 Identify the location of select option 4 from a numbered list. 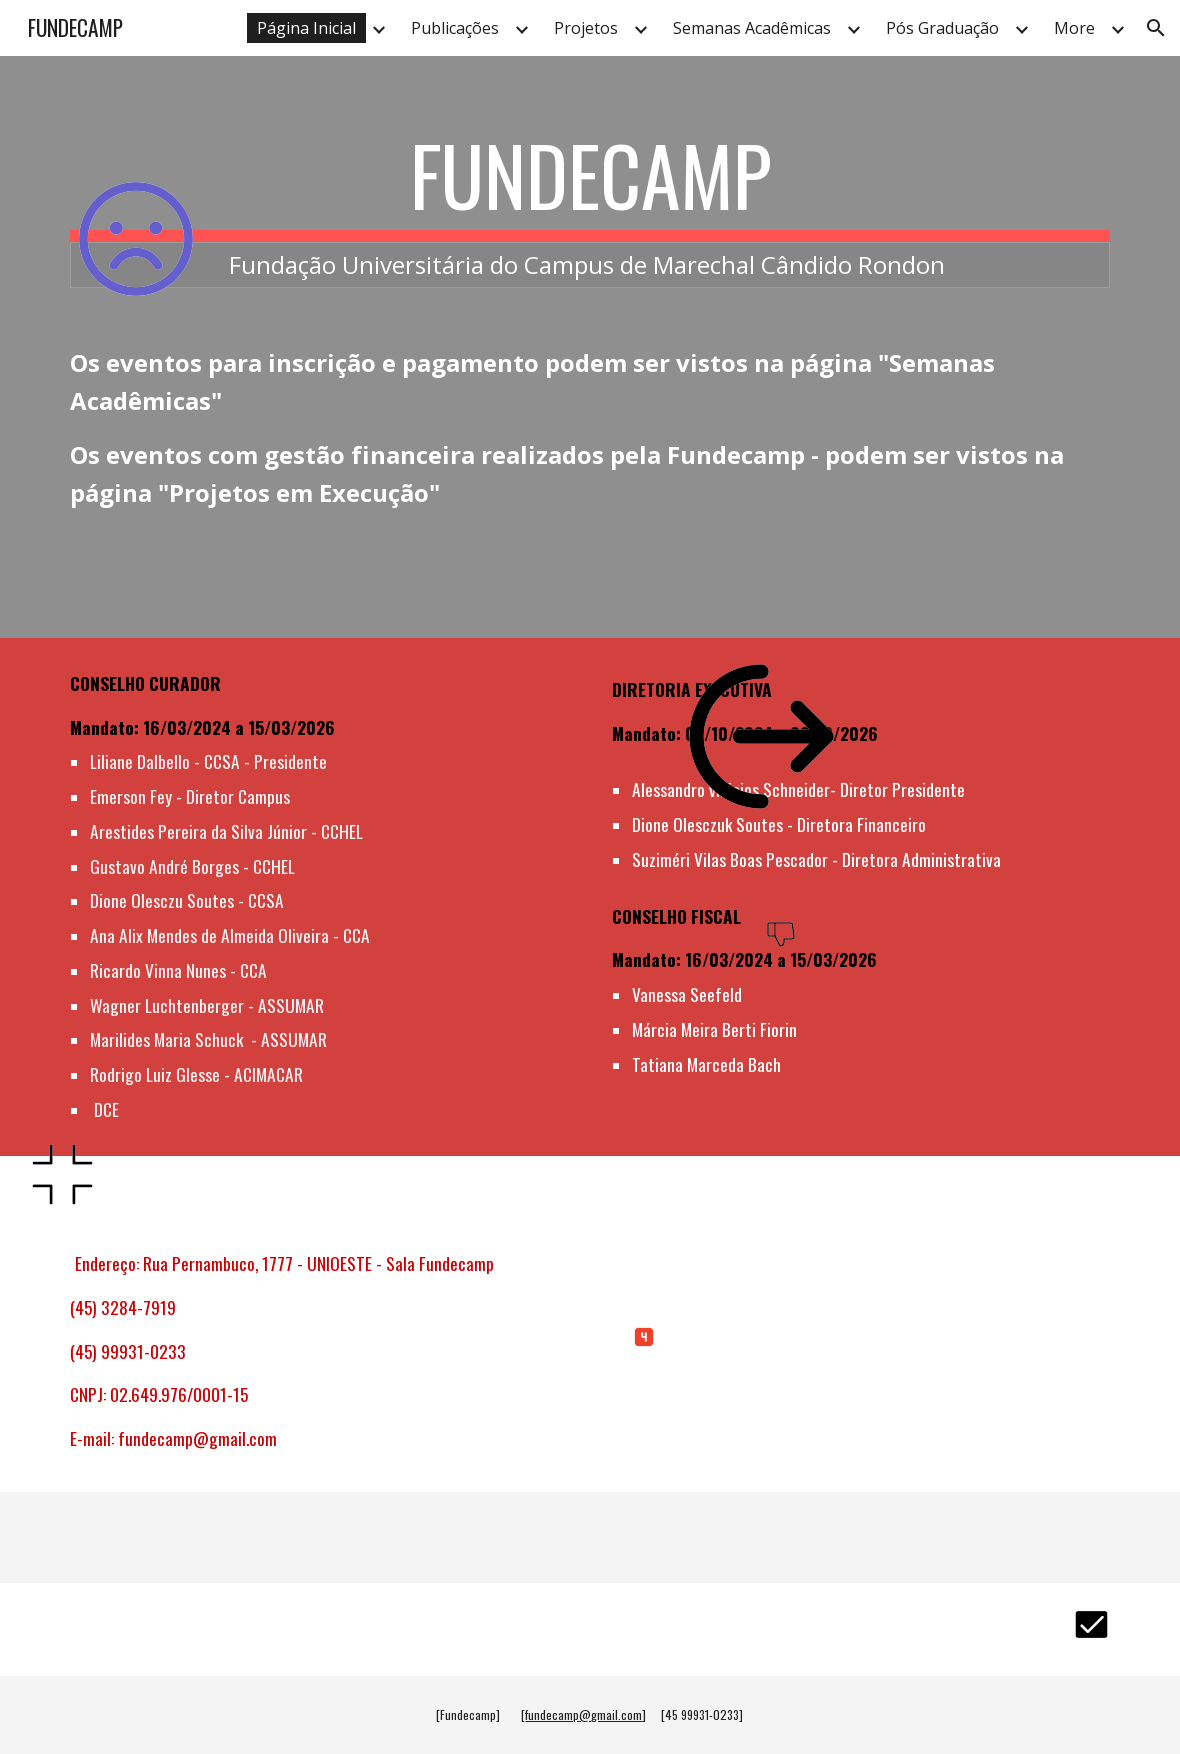
(644, 1337).